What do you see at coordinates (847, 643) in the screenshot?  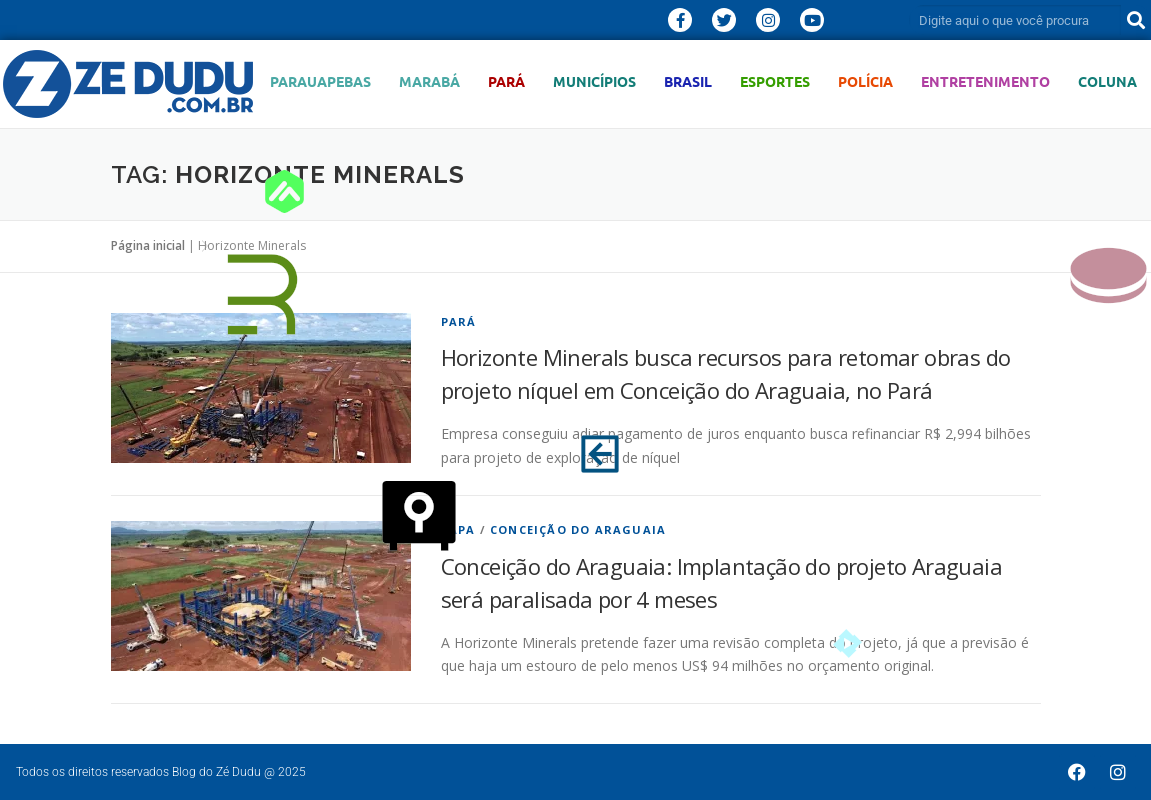 I see `open the Emby media server app` at bounding box center [847, 643].